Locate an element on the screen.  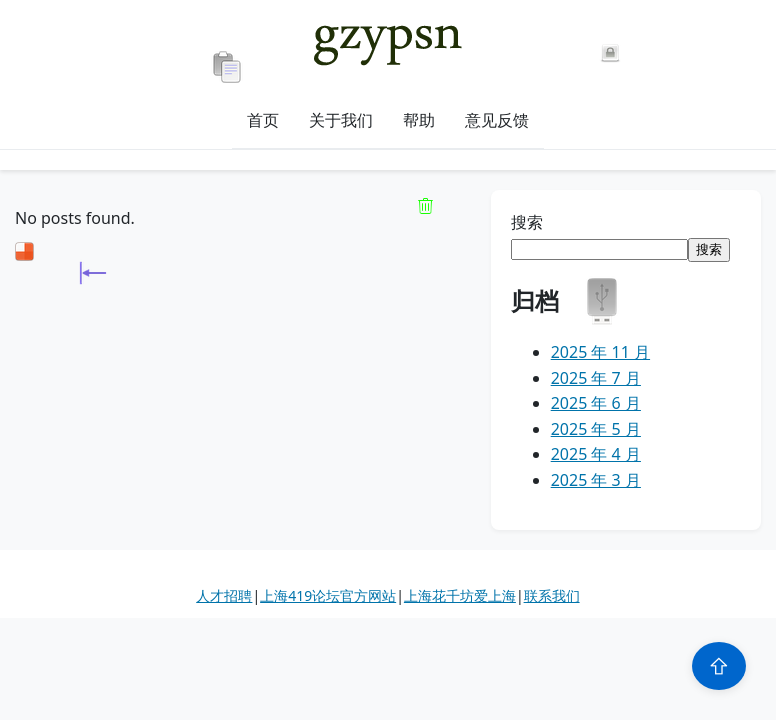
go to the first item in a list or sequence is located at coordinates (93, 273).